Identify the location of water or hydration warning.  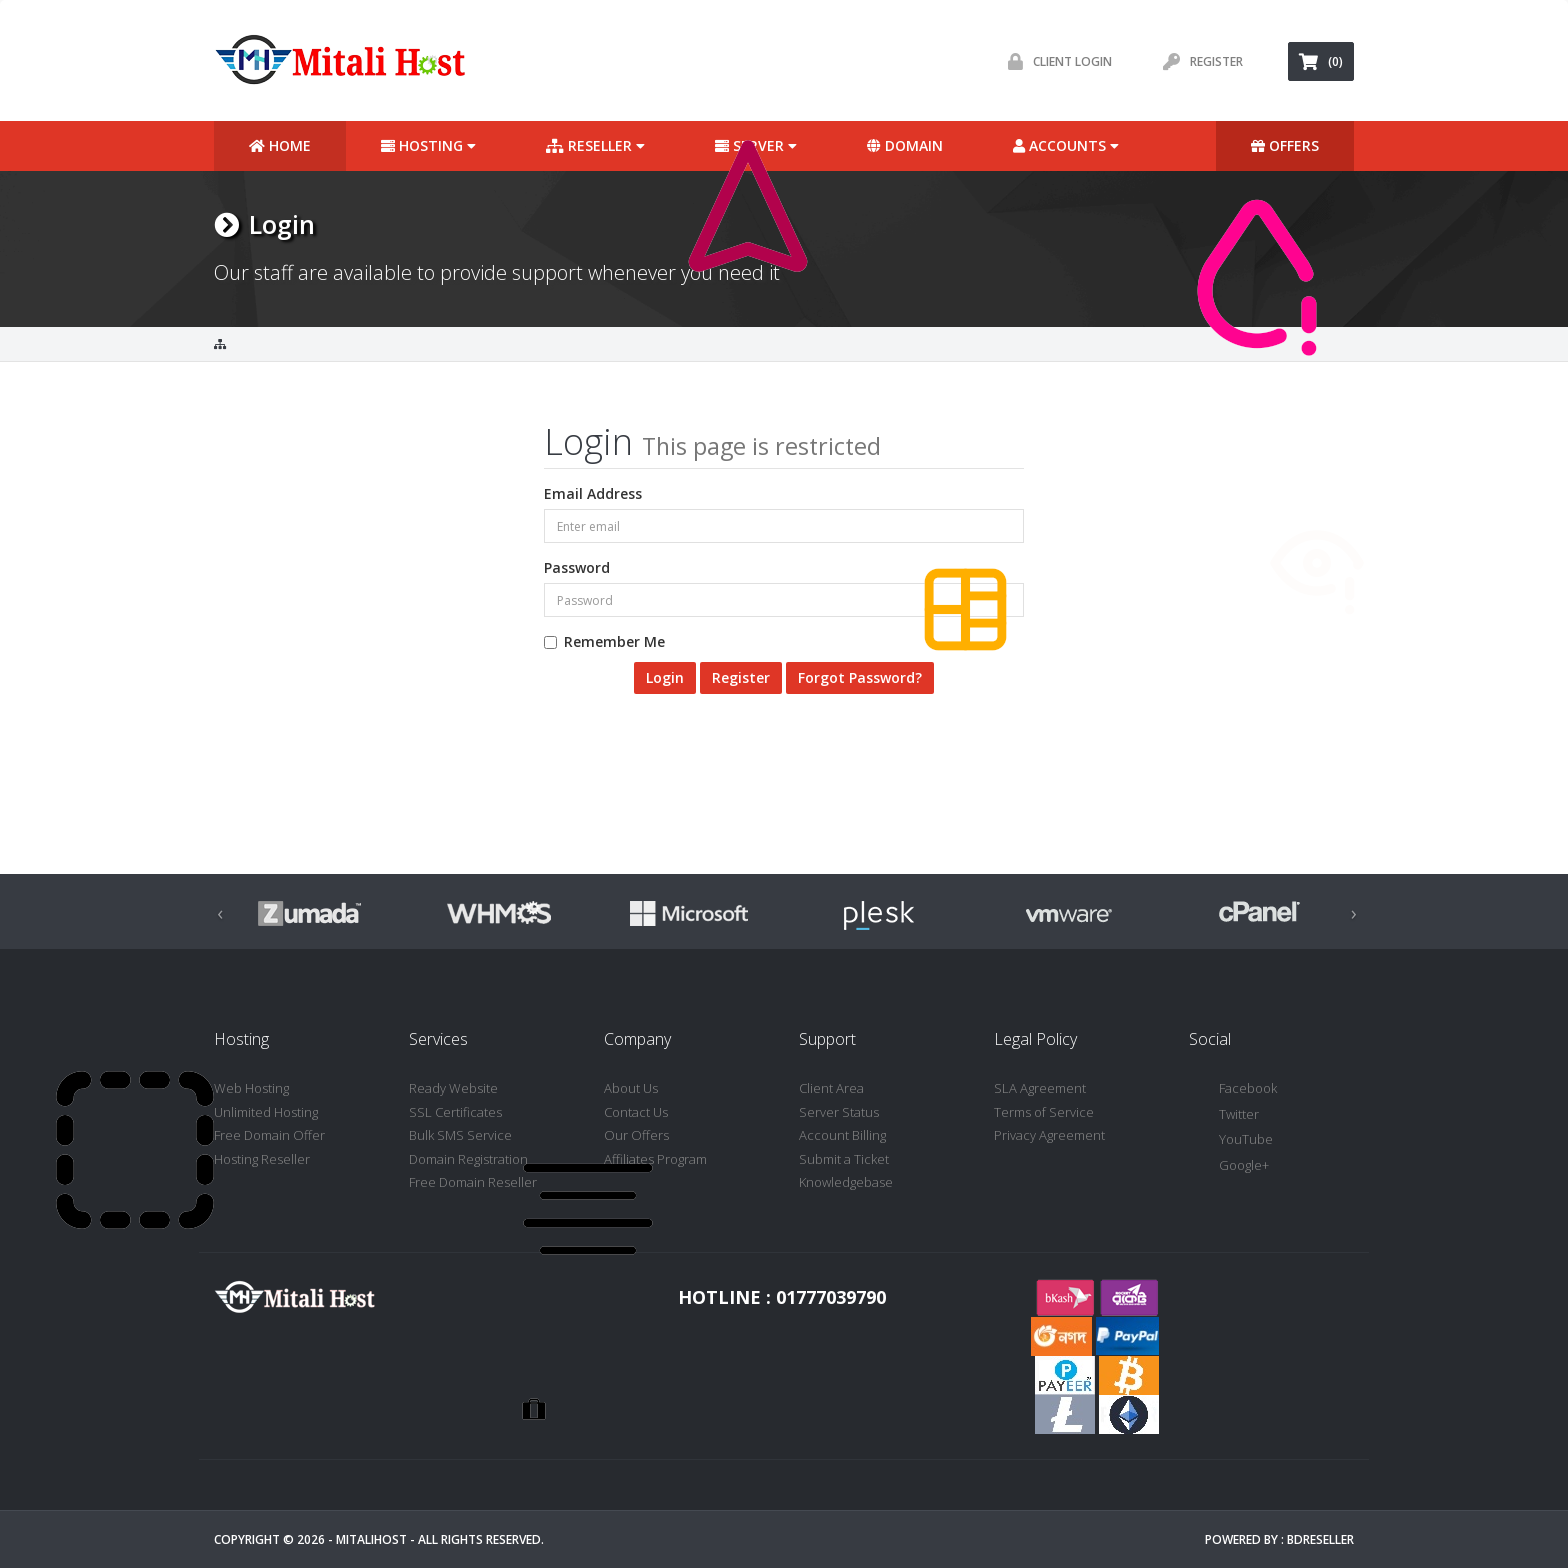
(1257, 274).